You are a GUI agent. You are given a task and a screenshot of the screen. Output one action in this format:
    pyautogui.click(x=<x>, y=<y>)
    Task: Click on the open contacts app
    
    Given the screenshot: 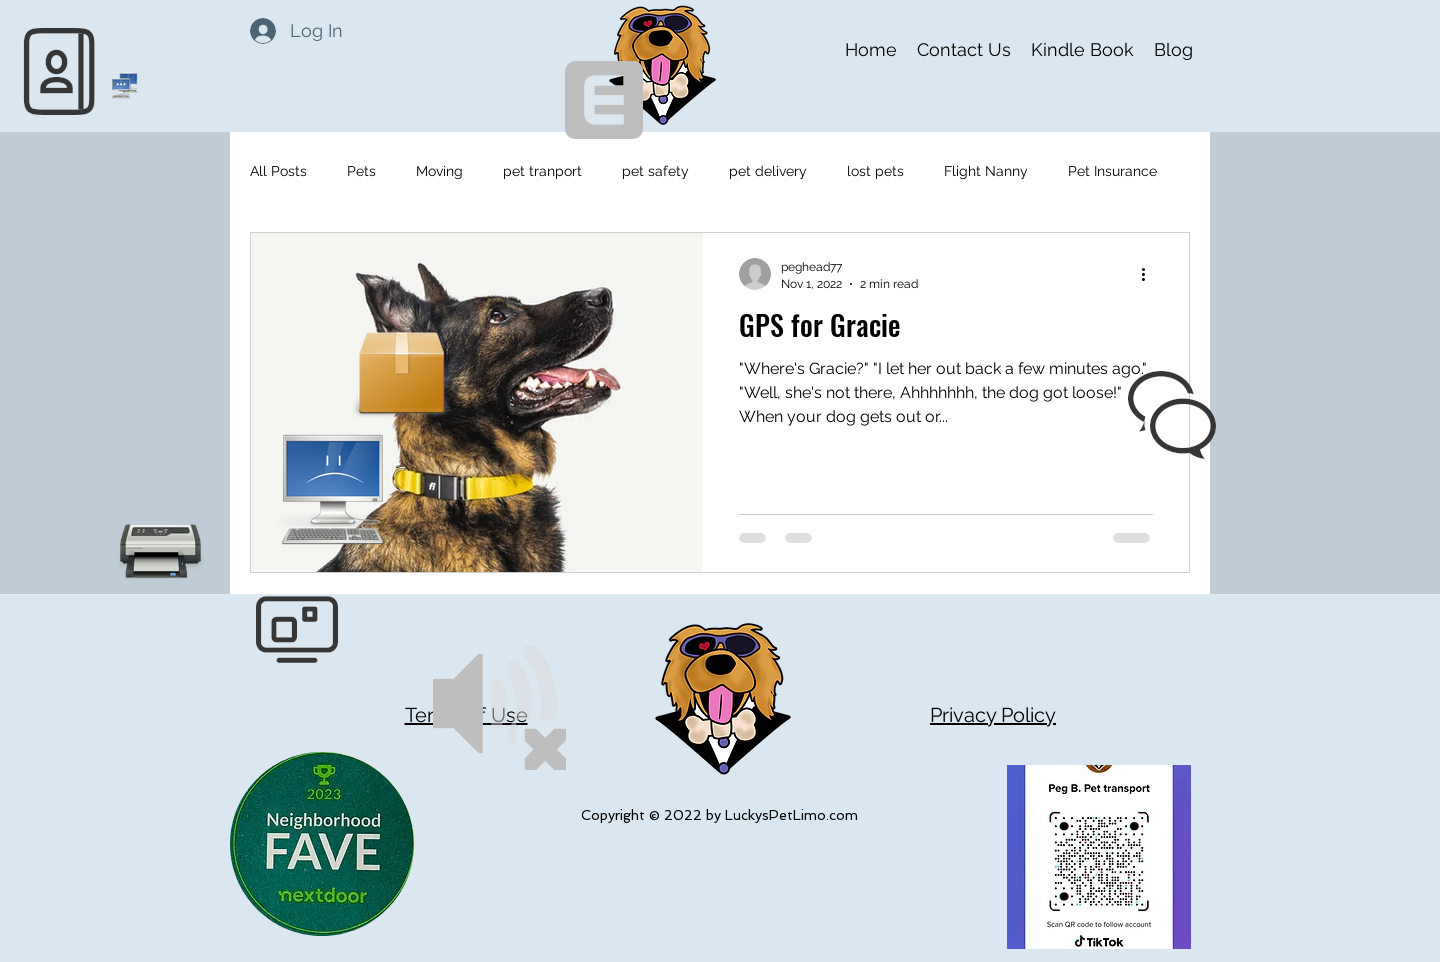 What is the action you would take?
    pyautogui.click(x=56, y=71)
    